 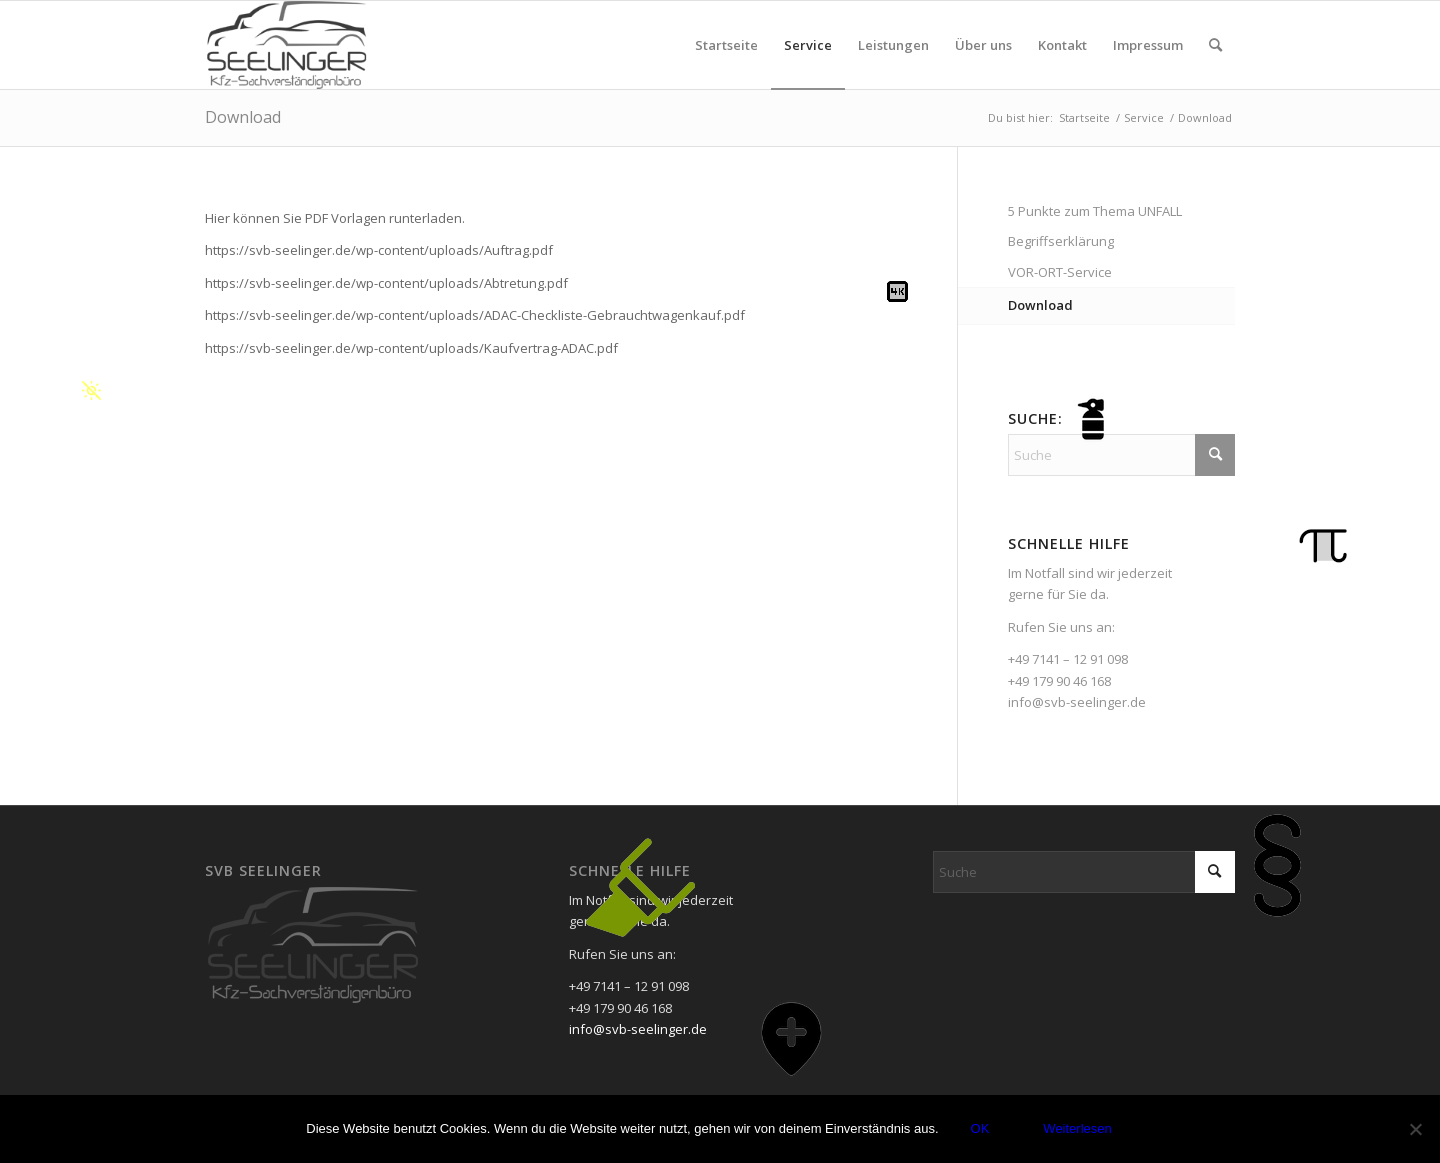 I want to click on access mathematical or scientific calculator functions, so click(x=1324, y=545).